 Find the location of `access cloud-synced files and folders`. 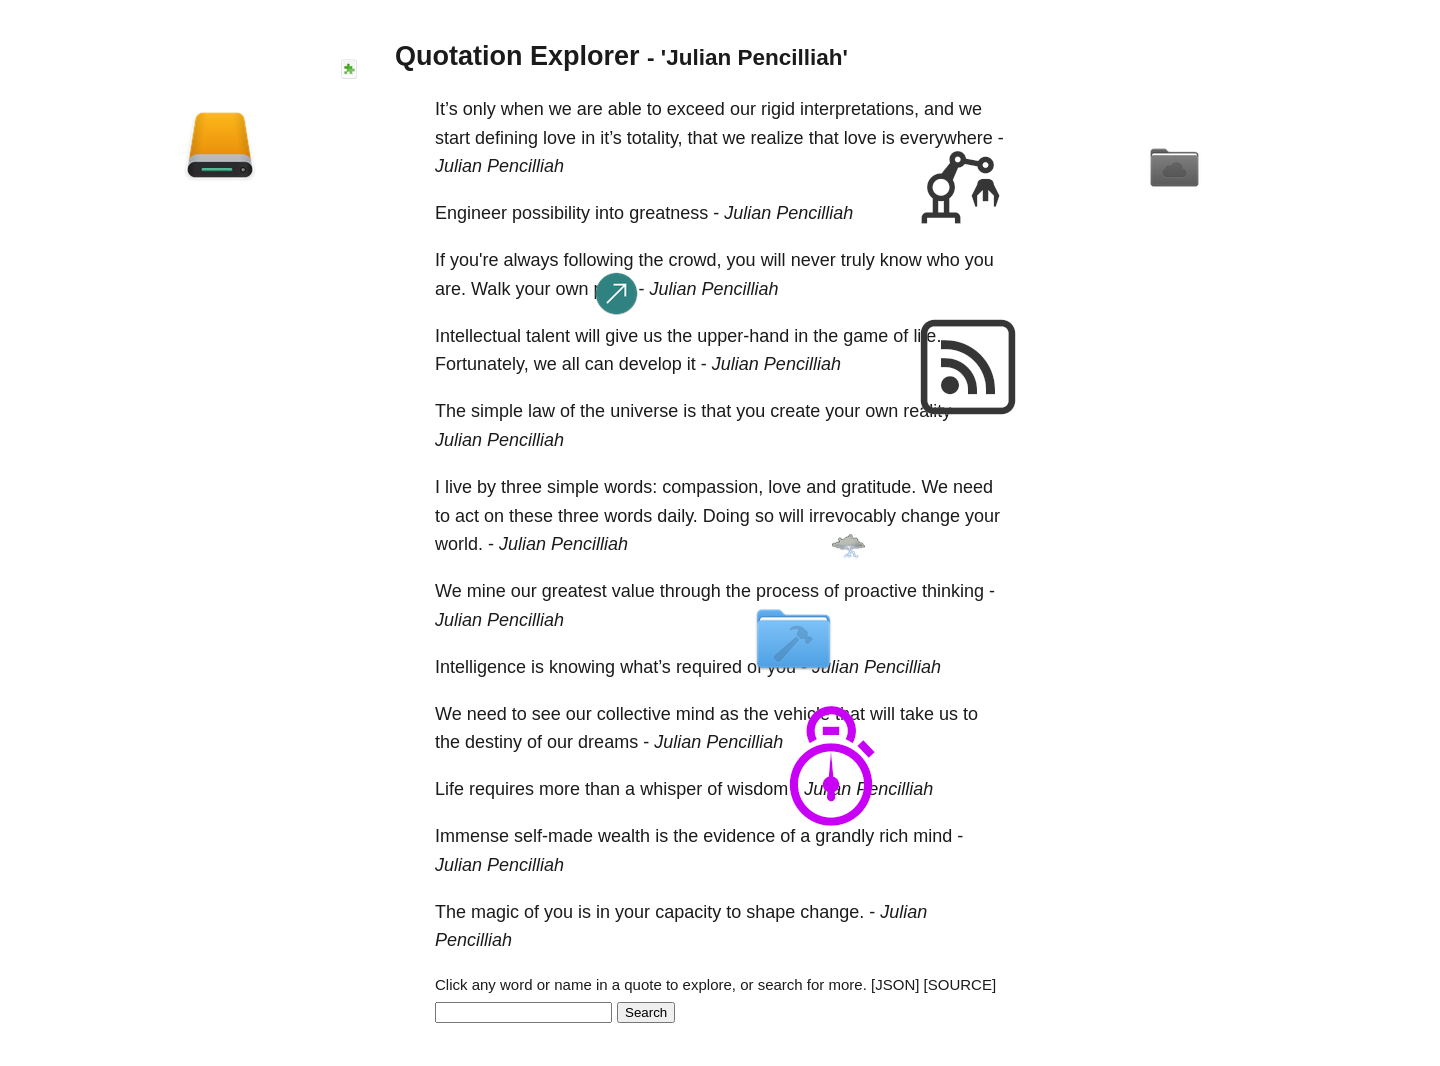

access cloud-synced files and folders is located at coordinates (1174, 167).